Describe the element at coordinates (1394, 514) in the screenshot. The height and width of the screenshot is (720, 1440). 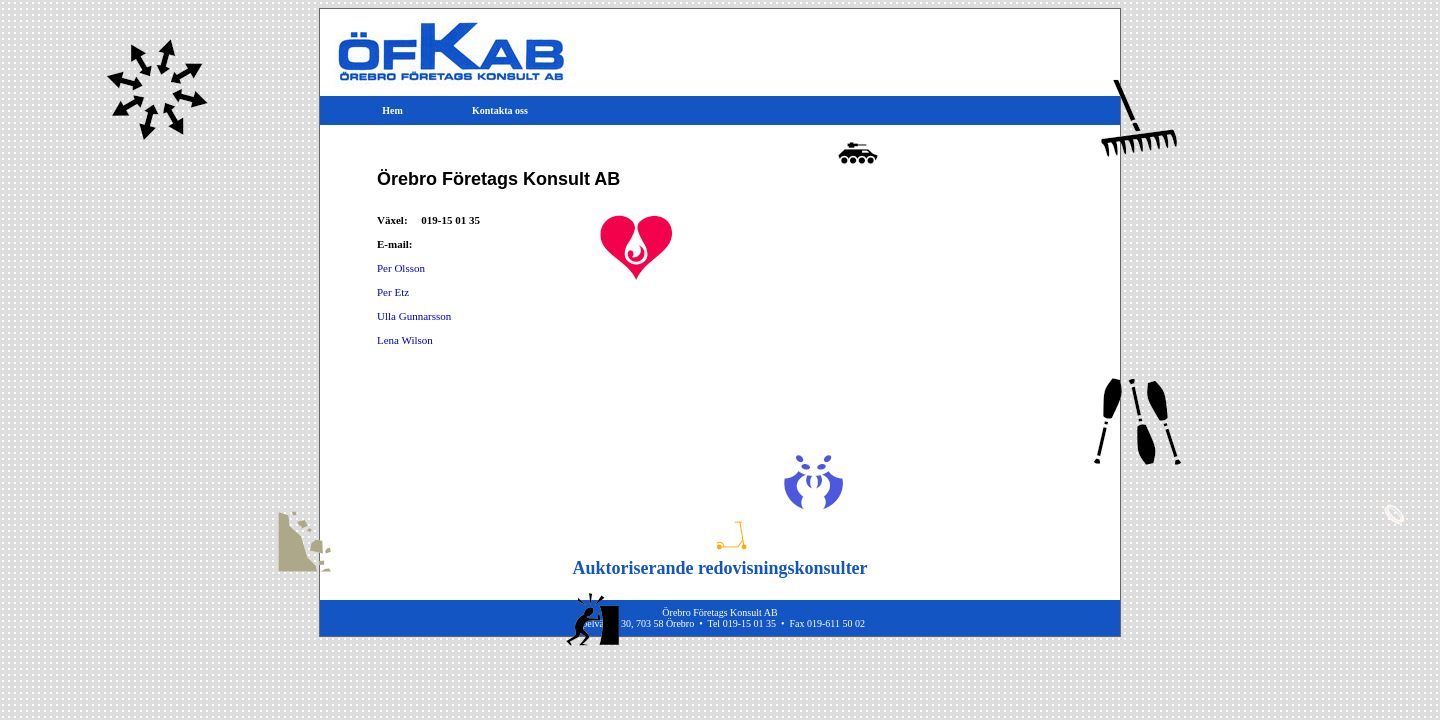
I see `view tire or wheel settings` at that location.